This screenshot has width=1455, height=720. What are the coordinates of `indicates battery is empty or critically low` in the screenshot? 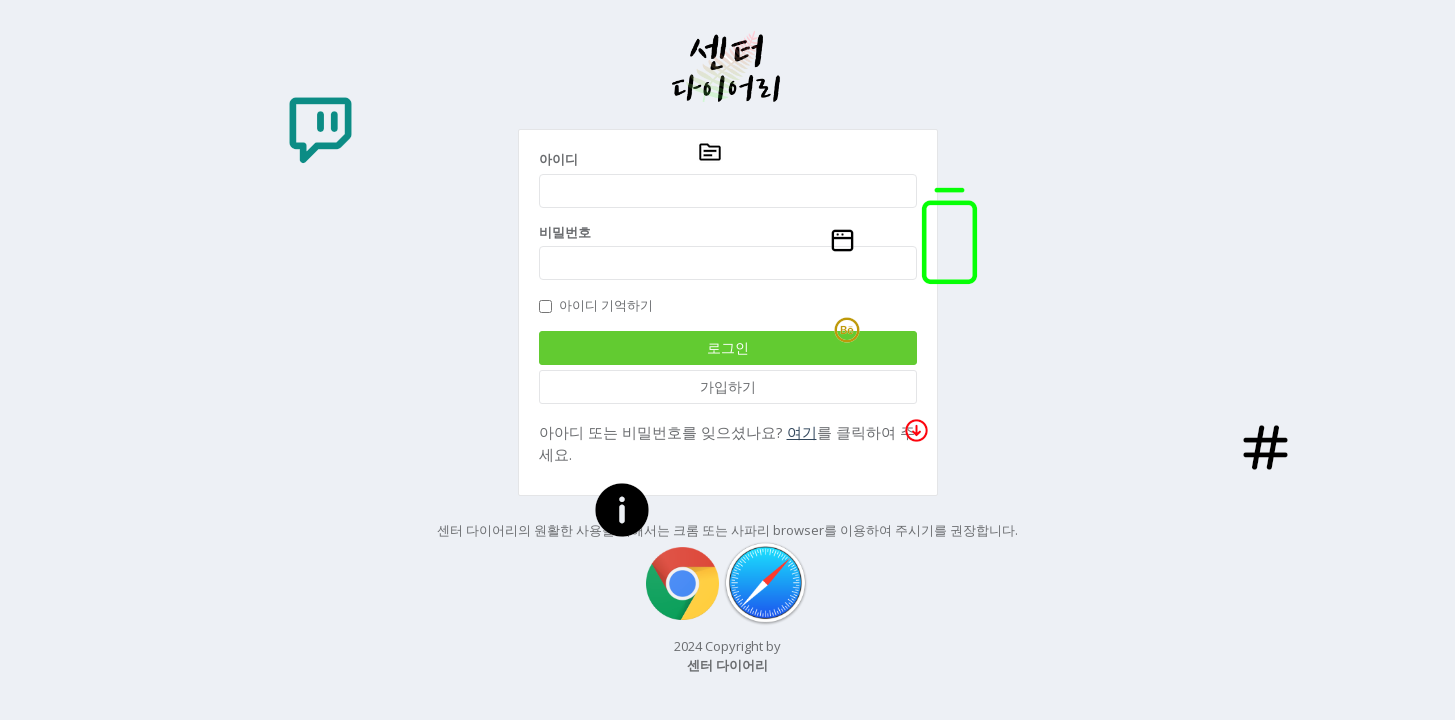 It's located at (949, 237).